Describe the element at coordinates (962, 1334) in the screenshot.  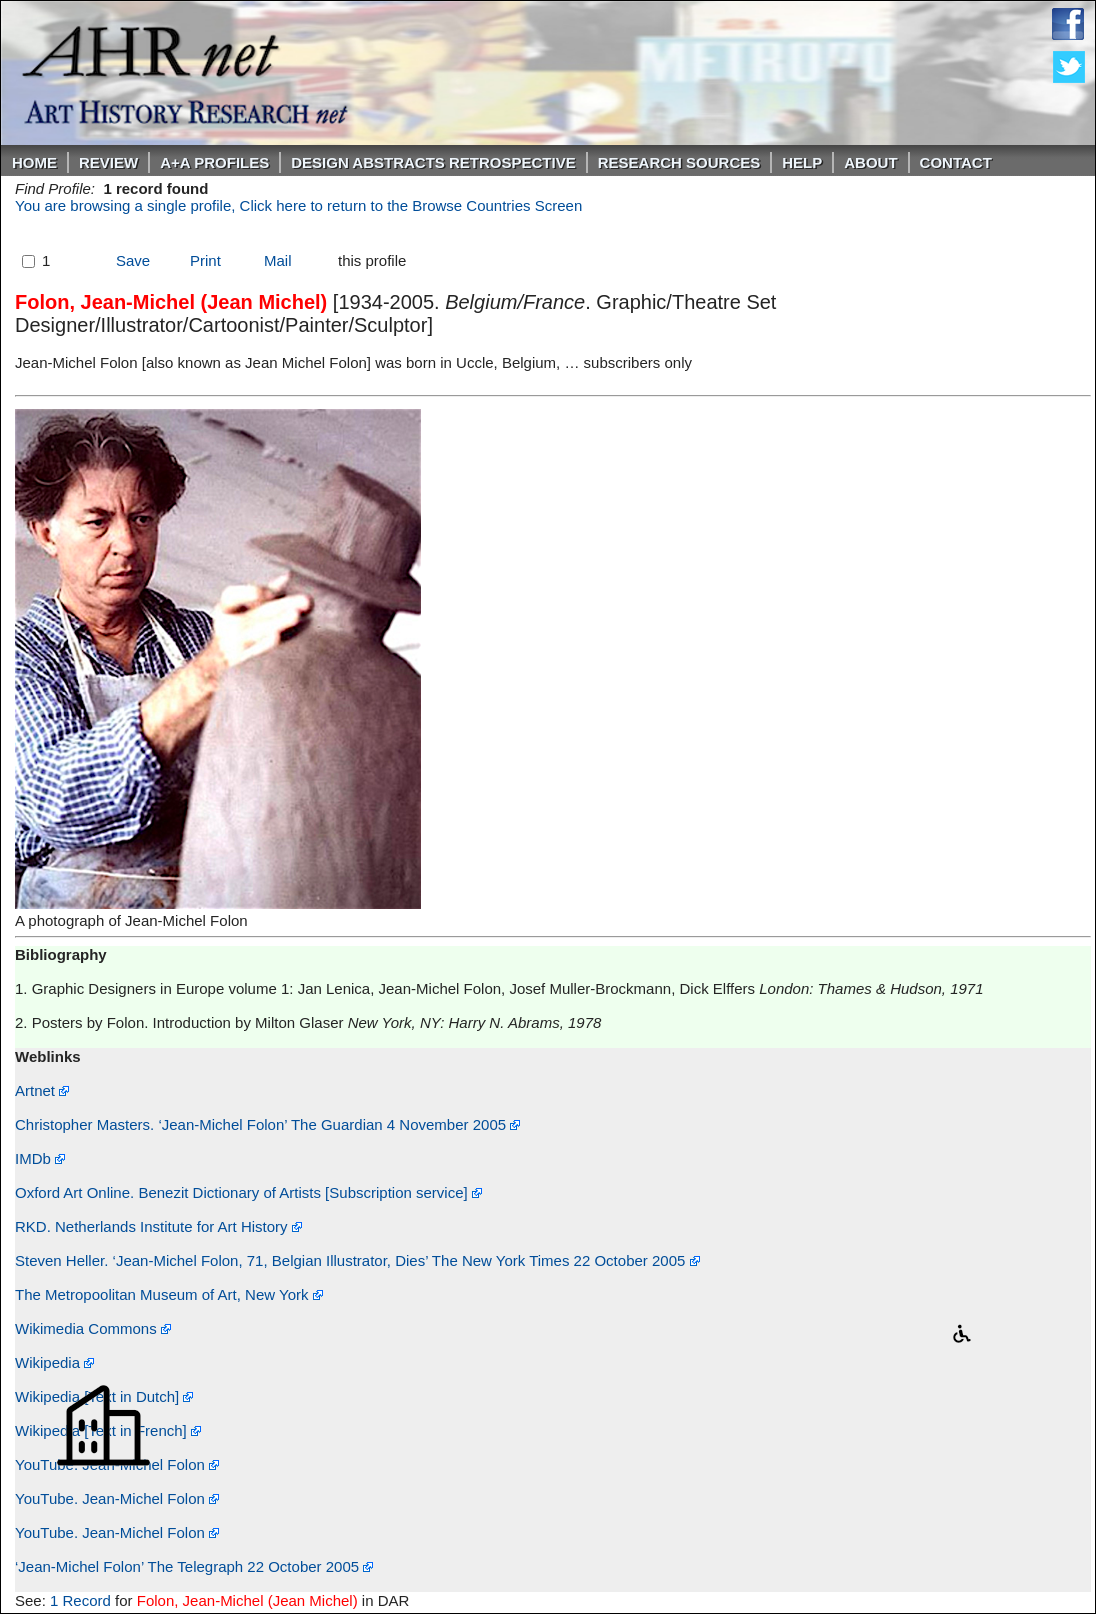
I see `indicates wheelchair accessible facilities` at that location.